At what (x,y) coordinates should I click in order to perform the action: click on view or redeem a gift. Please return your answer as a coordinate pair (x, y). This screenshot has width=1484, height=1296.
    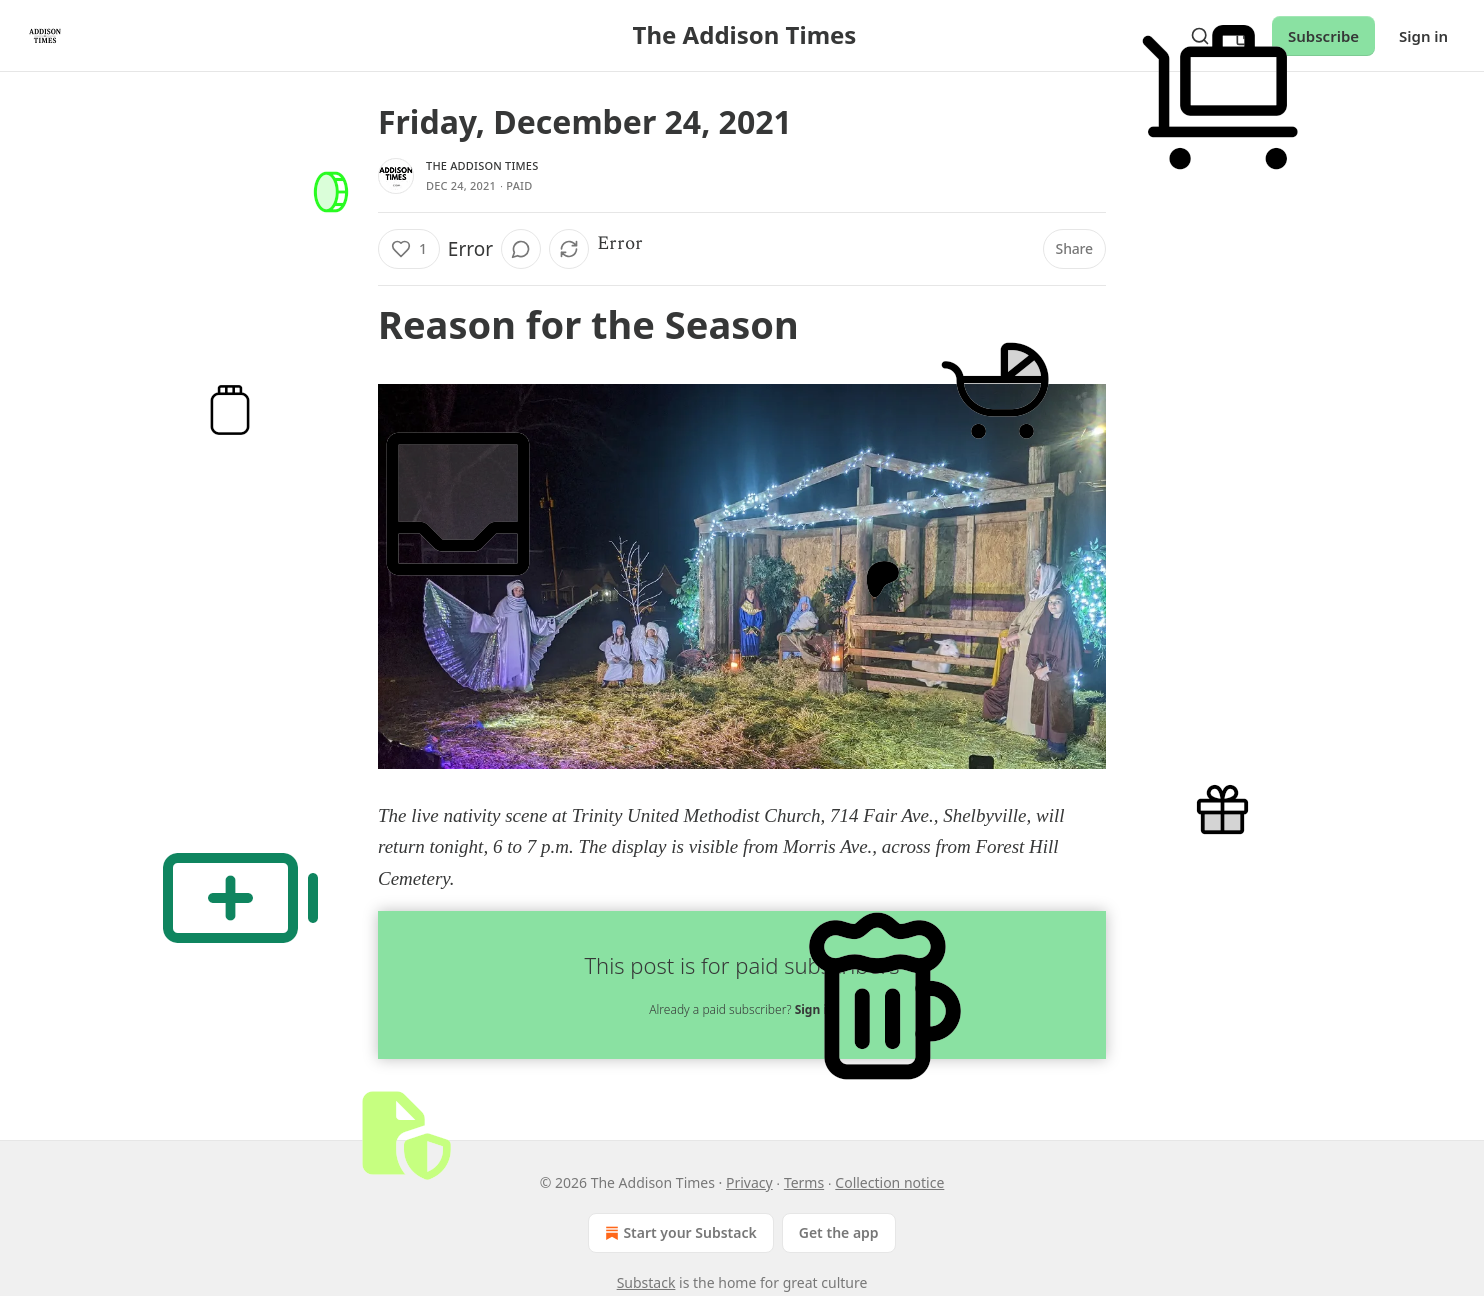
    Looking at the image, I should click on (1222, 812).